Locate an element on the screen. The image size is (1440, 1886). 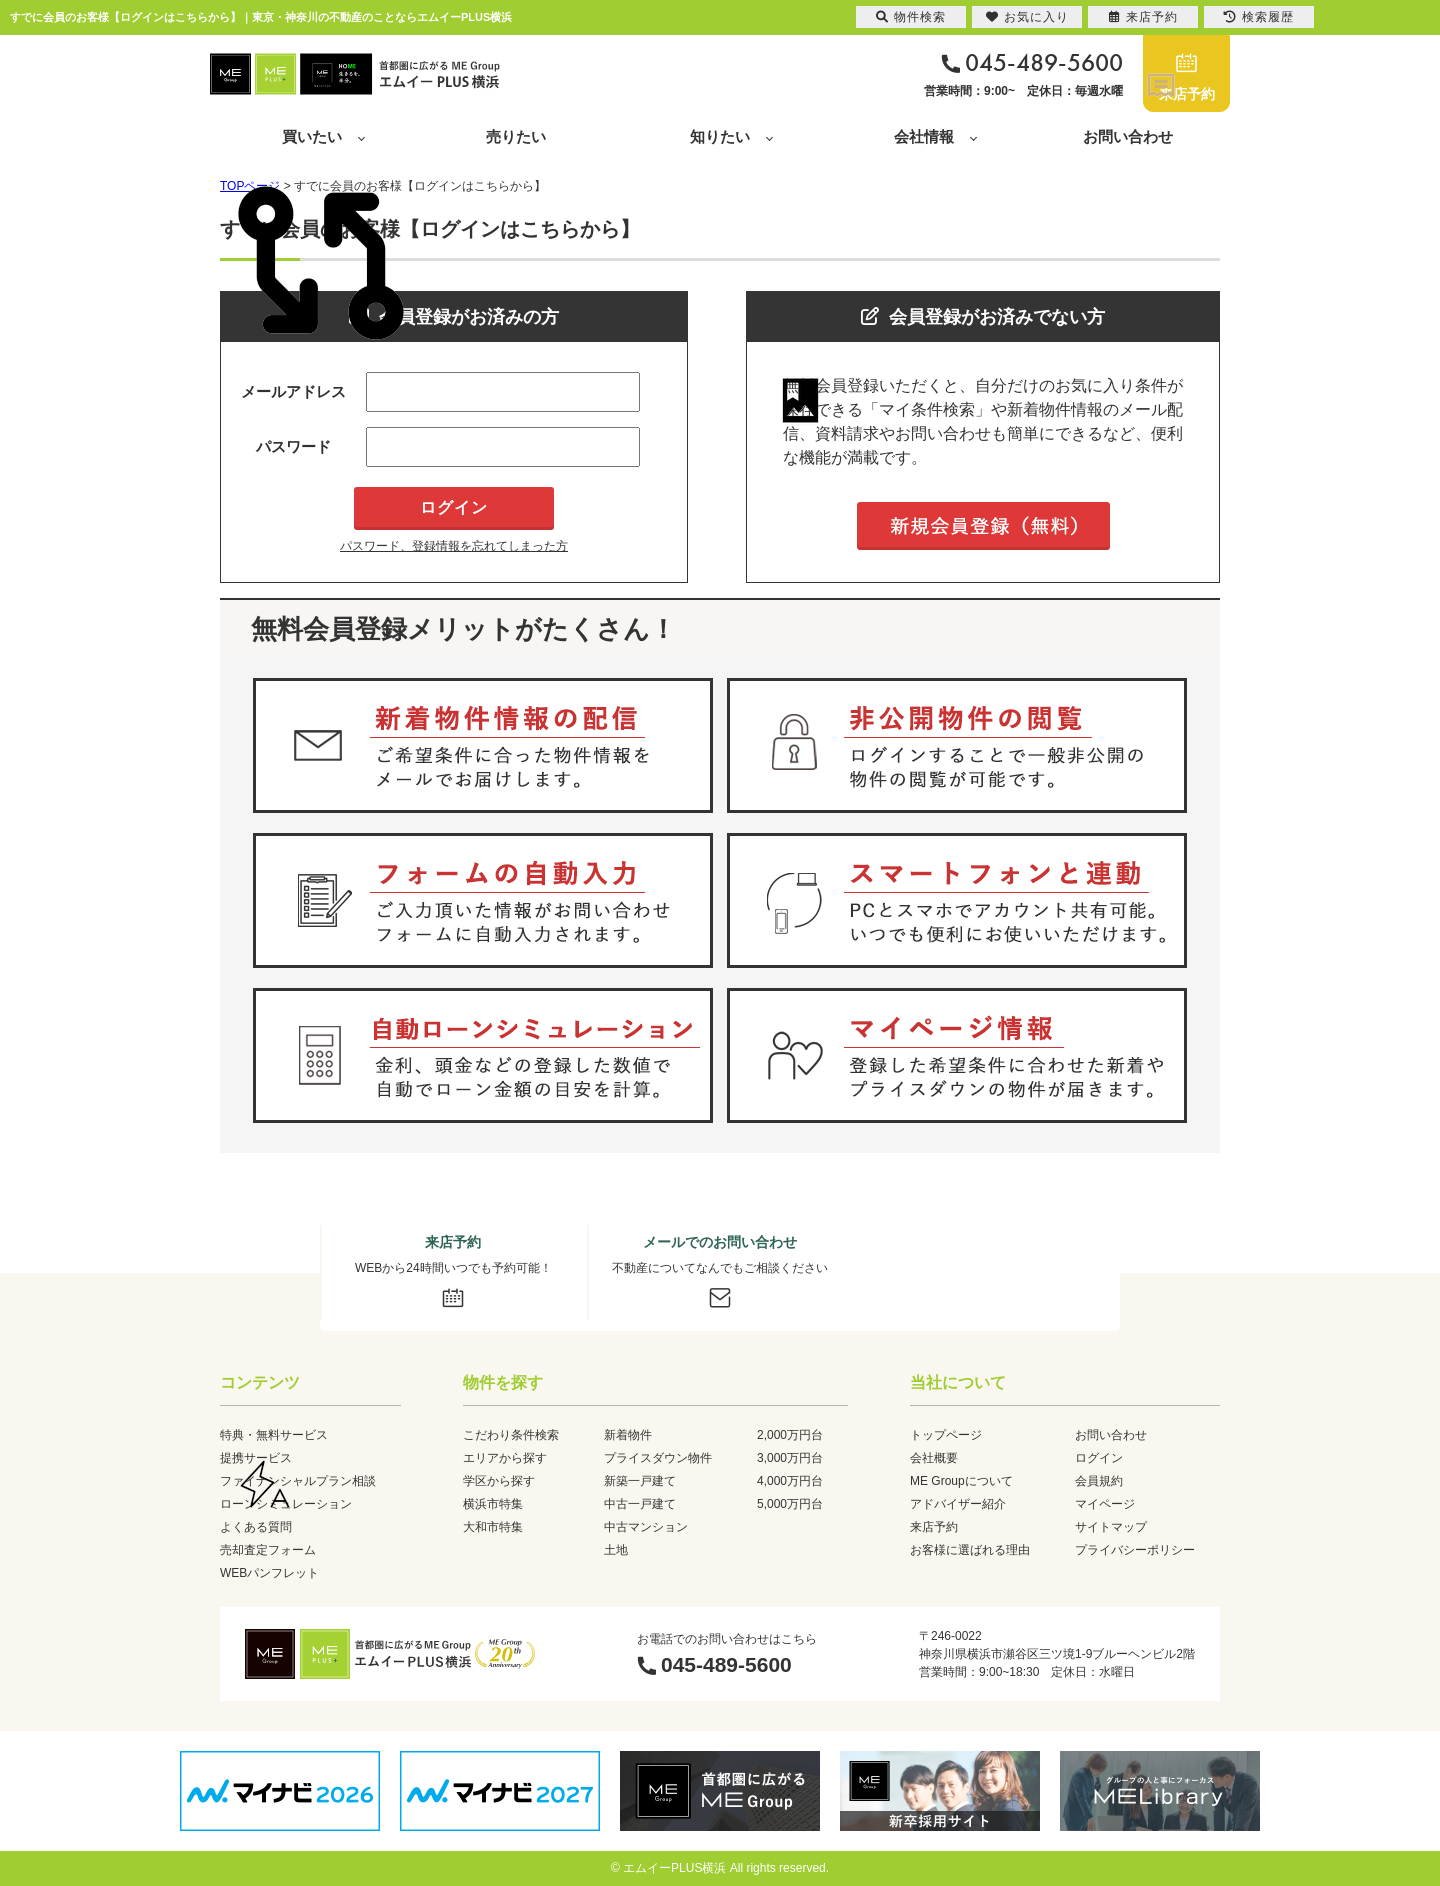
view code differences between branches is located at coordinates (321, 263).